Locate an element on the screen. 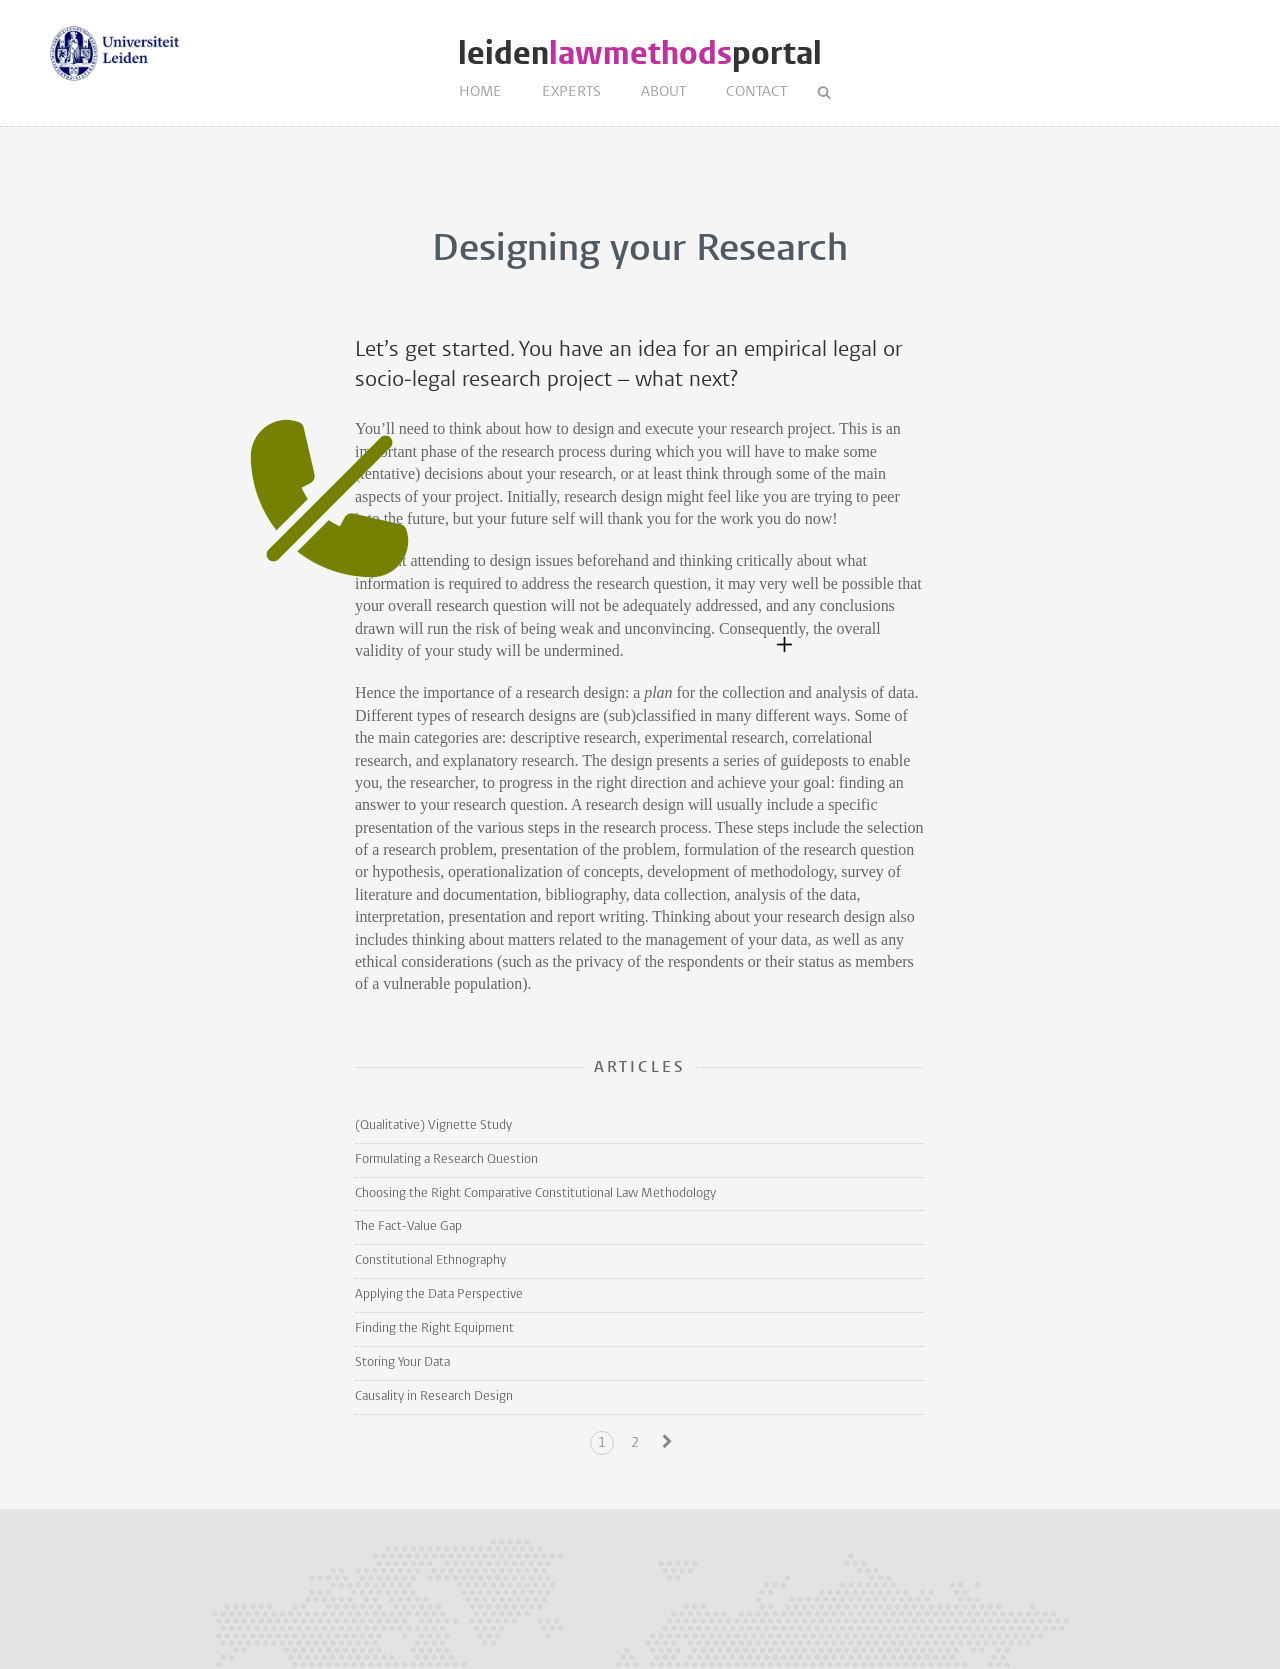 This screenshot has width=1280, height=1669. mute or decline an incoming call is located at coordinates (329, 498).